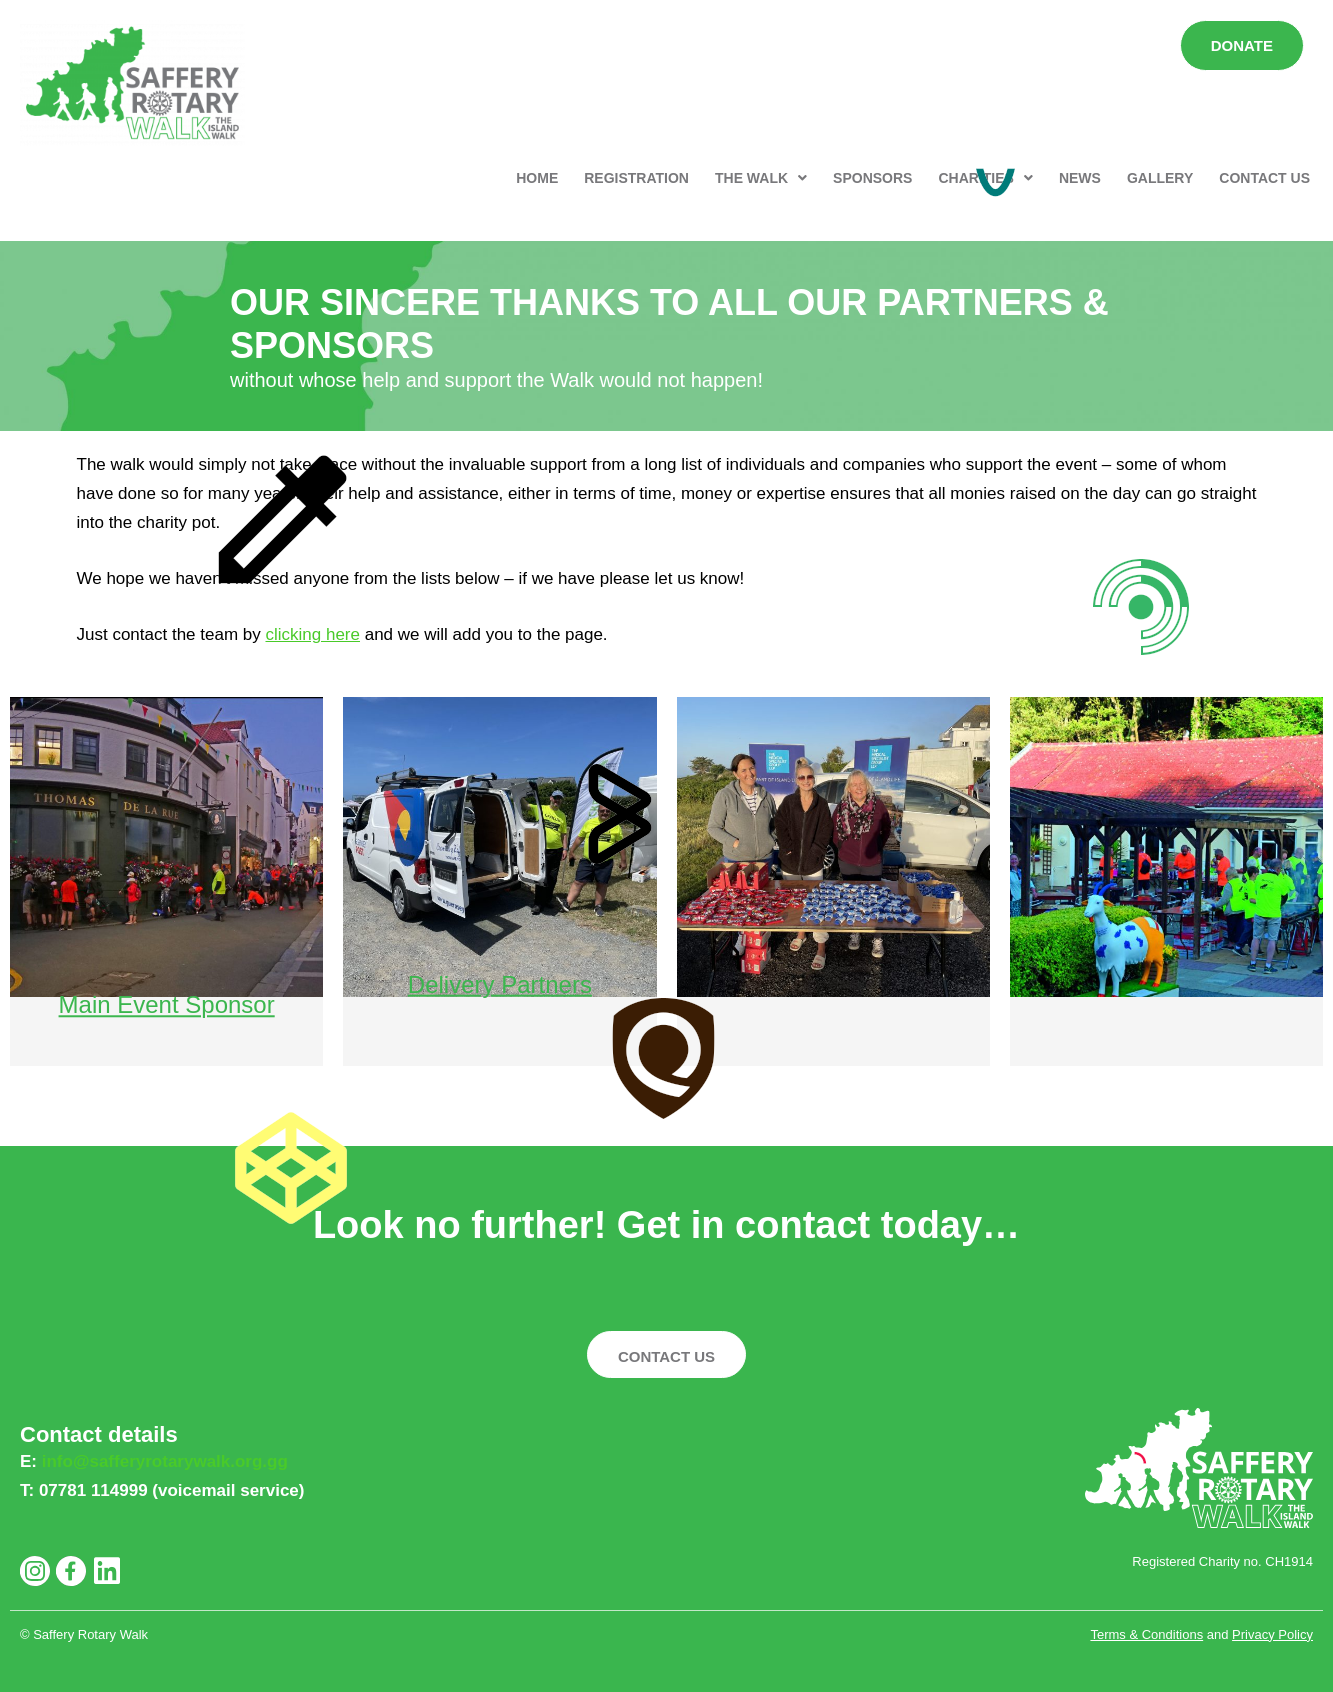 The image size is (1333, 1692). What do you see at coordinates (620, 814) in the screenshot?
I see `BMC Software company logo` at bounding box center [620, 814].